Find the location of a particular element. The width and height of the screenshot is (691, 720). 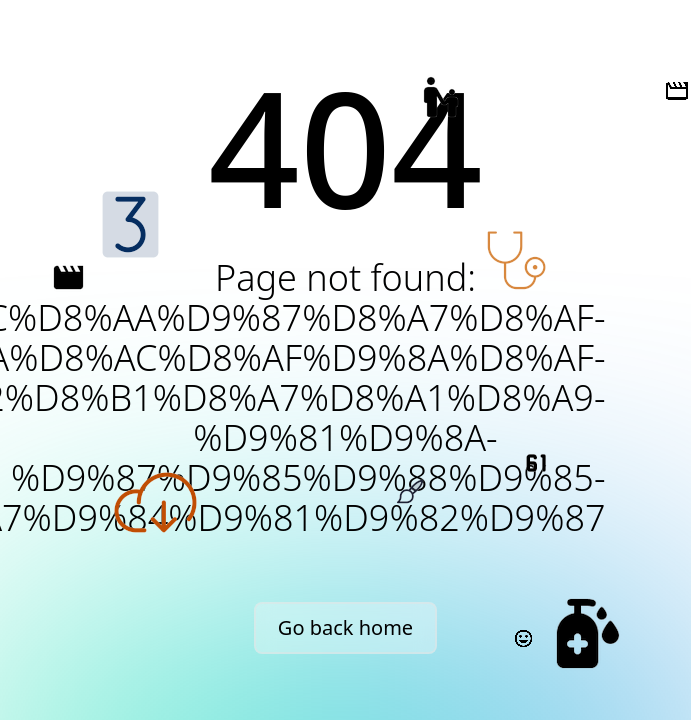

indicates step three in a multi-step process is located at coordinates (130, 224).